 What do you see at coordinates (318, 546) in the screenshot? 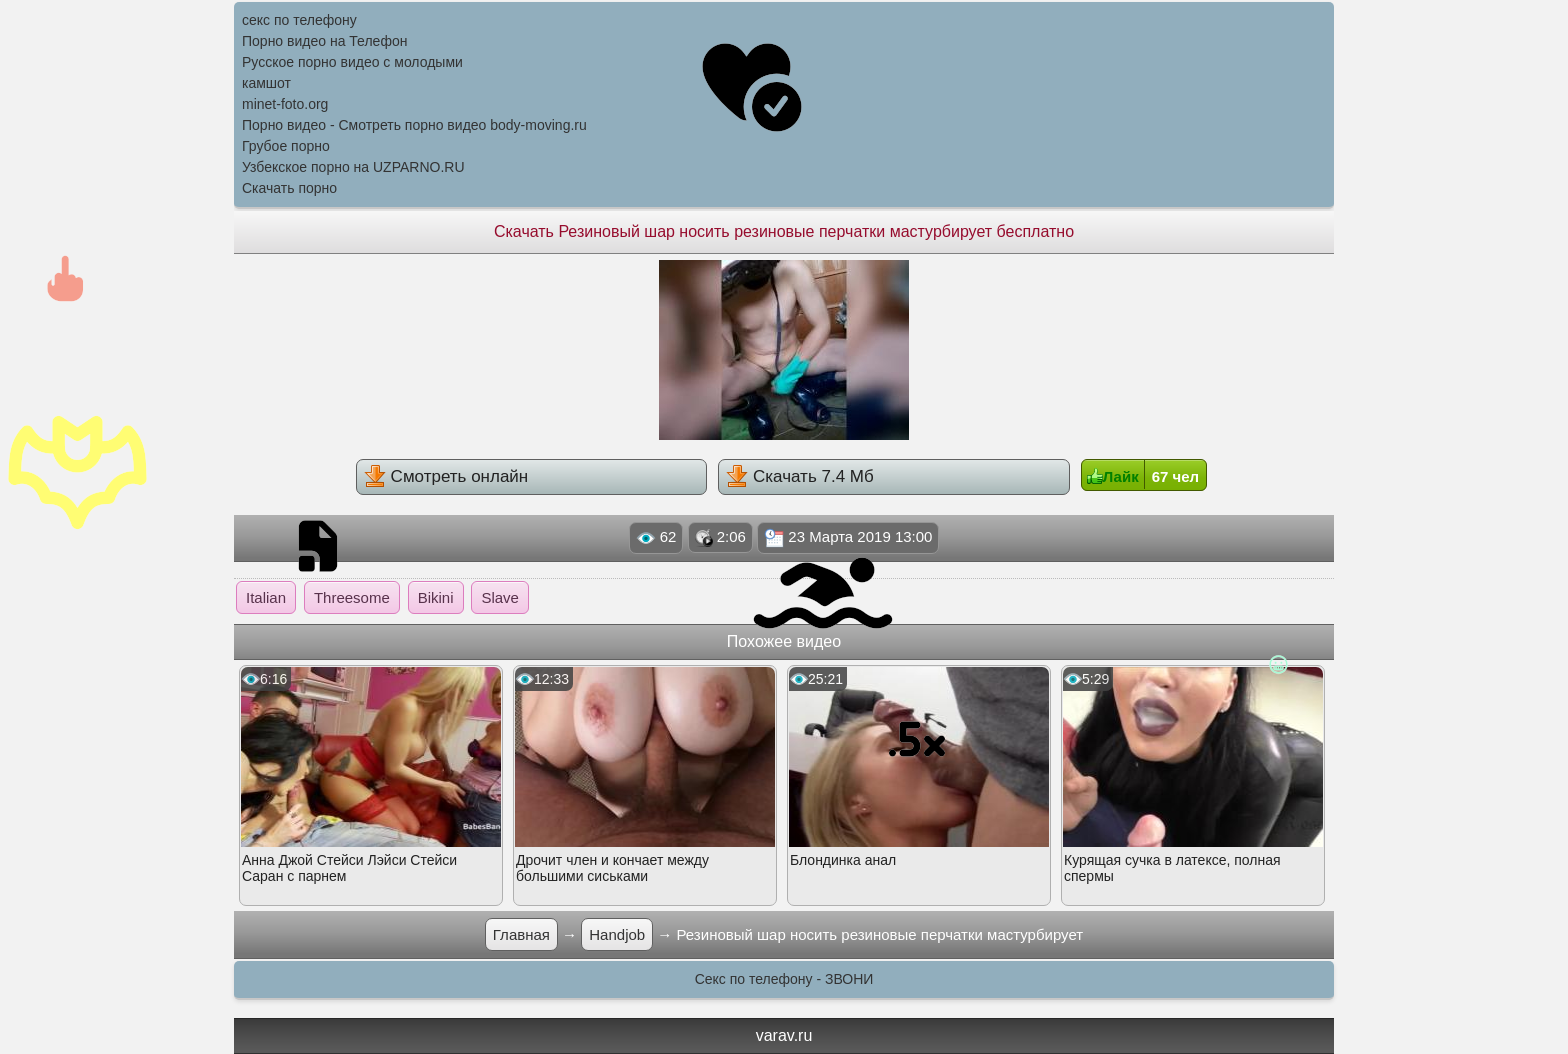
I see `indicates a partial or incomplete file` at bounding box center [318, 546].